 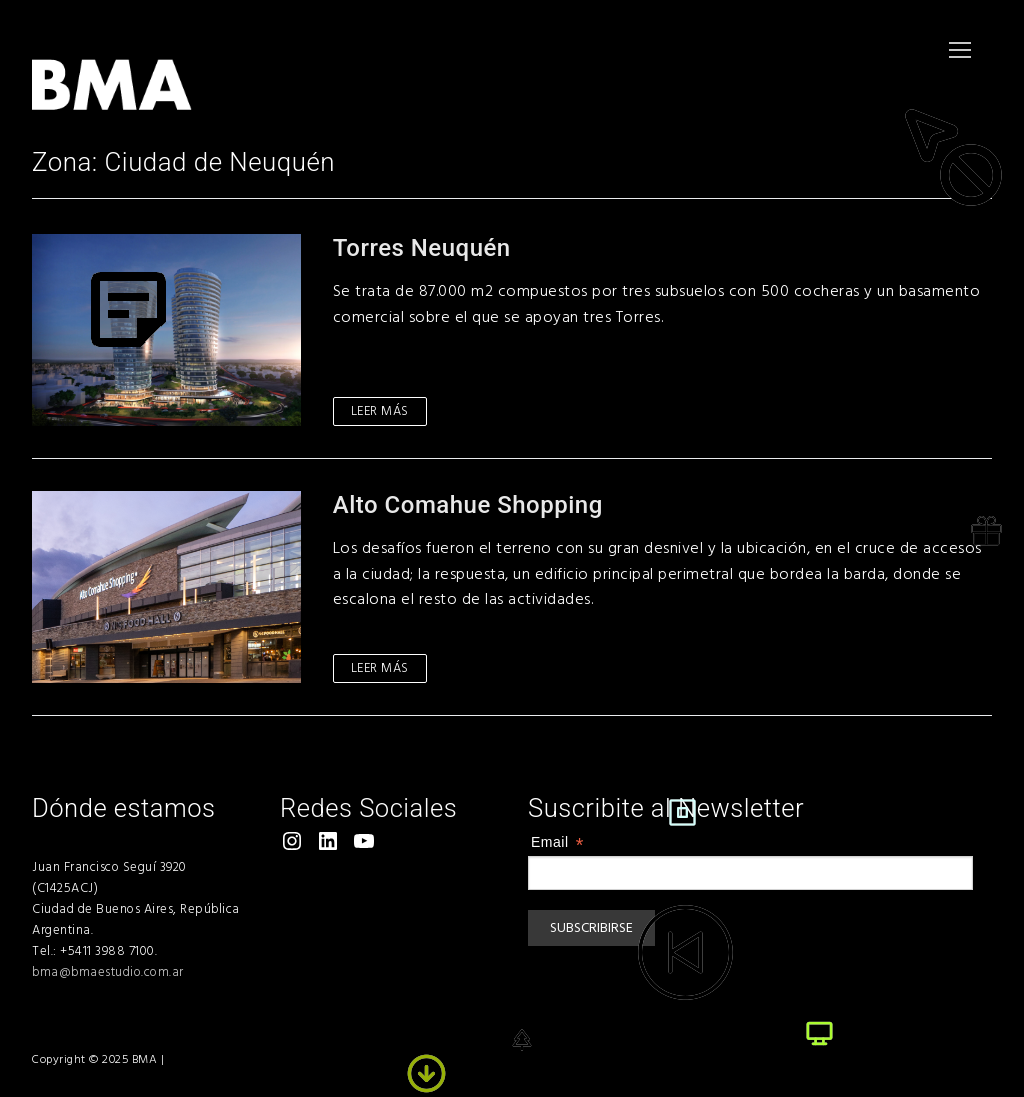 I want to click on view or redeem a gift, so click(x=986, y=532).